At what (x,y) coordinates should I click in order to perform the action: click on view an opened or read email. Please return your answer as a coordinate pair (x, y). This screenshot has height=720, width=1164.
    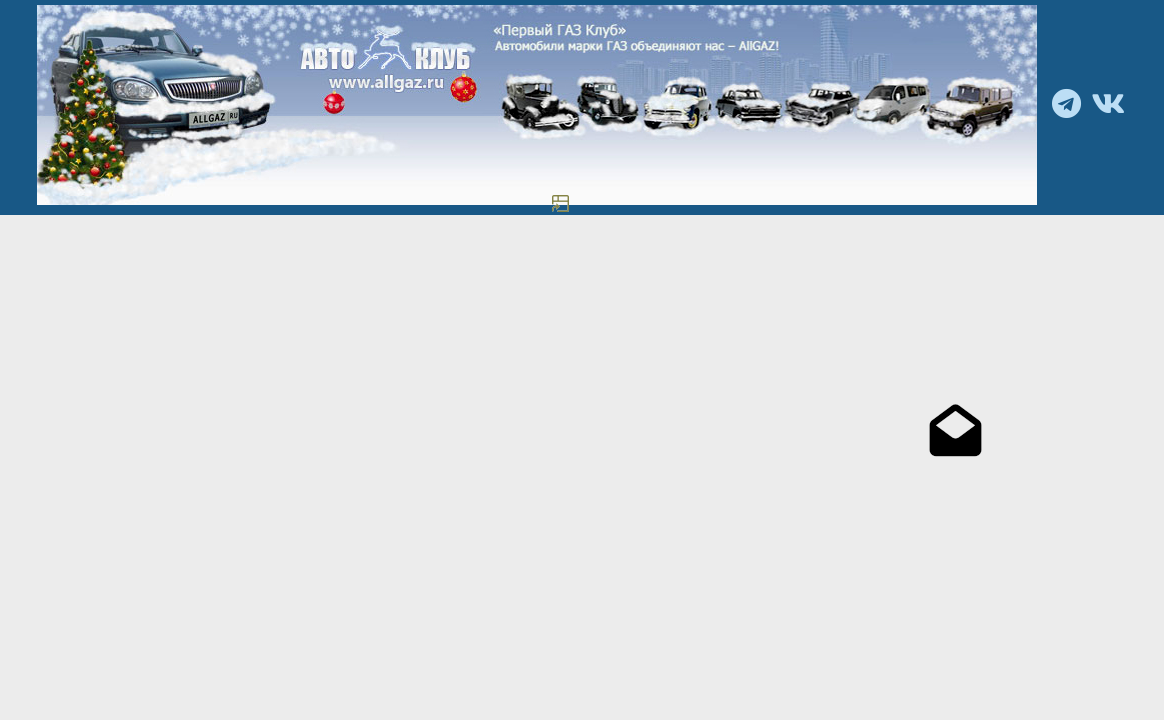
    Looking at the image, I should click on (955, 433).